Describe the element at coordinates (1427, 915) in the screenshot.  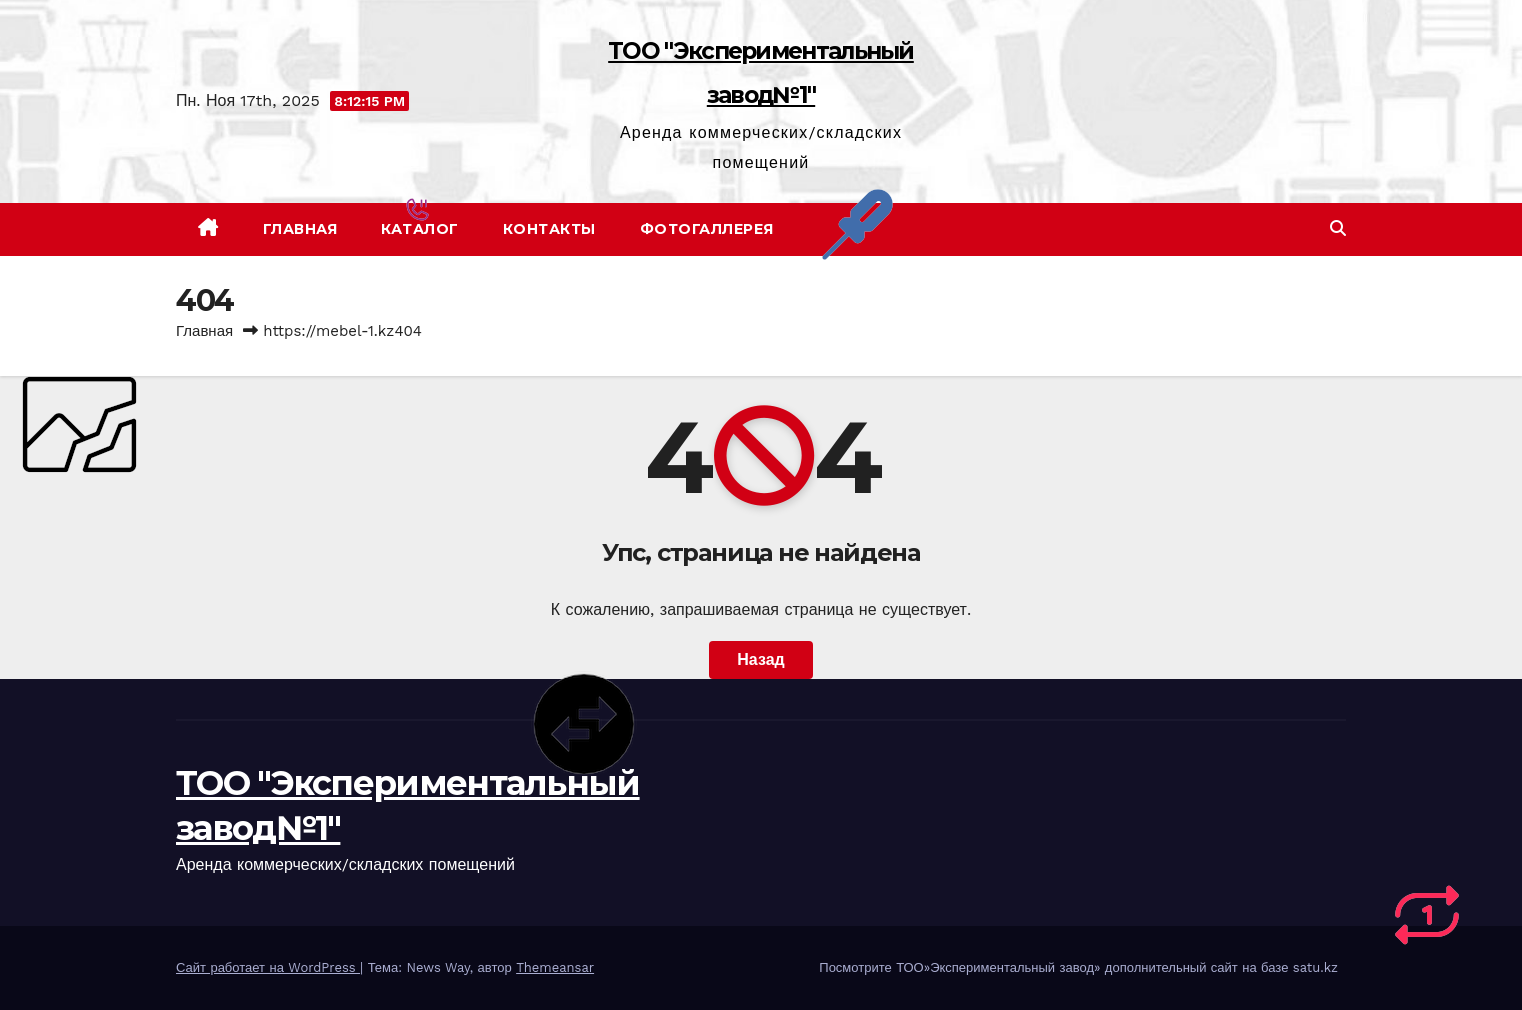
I see `repeat current track once` at that location.